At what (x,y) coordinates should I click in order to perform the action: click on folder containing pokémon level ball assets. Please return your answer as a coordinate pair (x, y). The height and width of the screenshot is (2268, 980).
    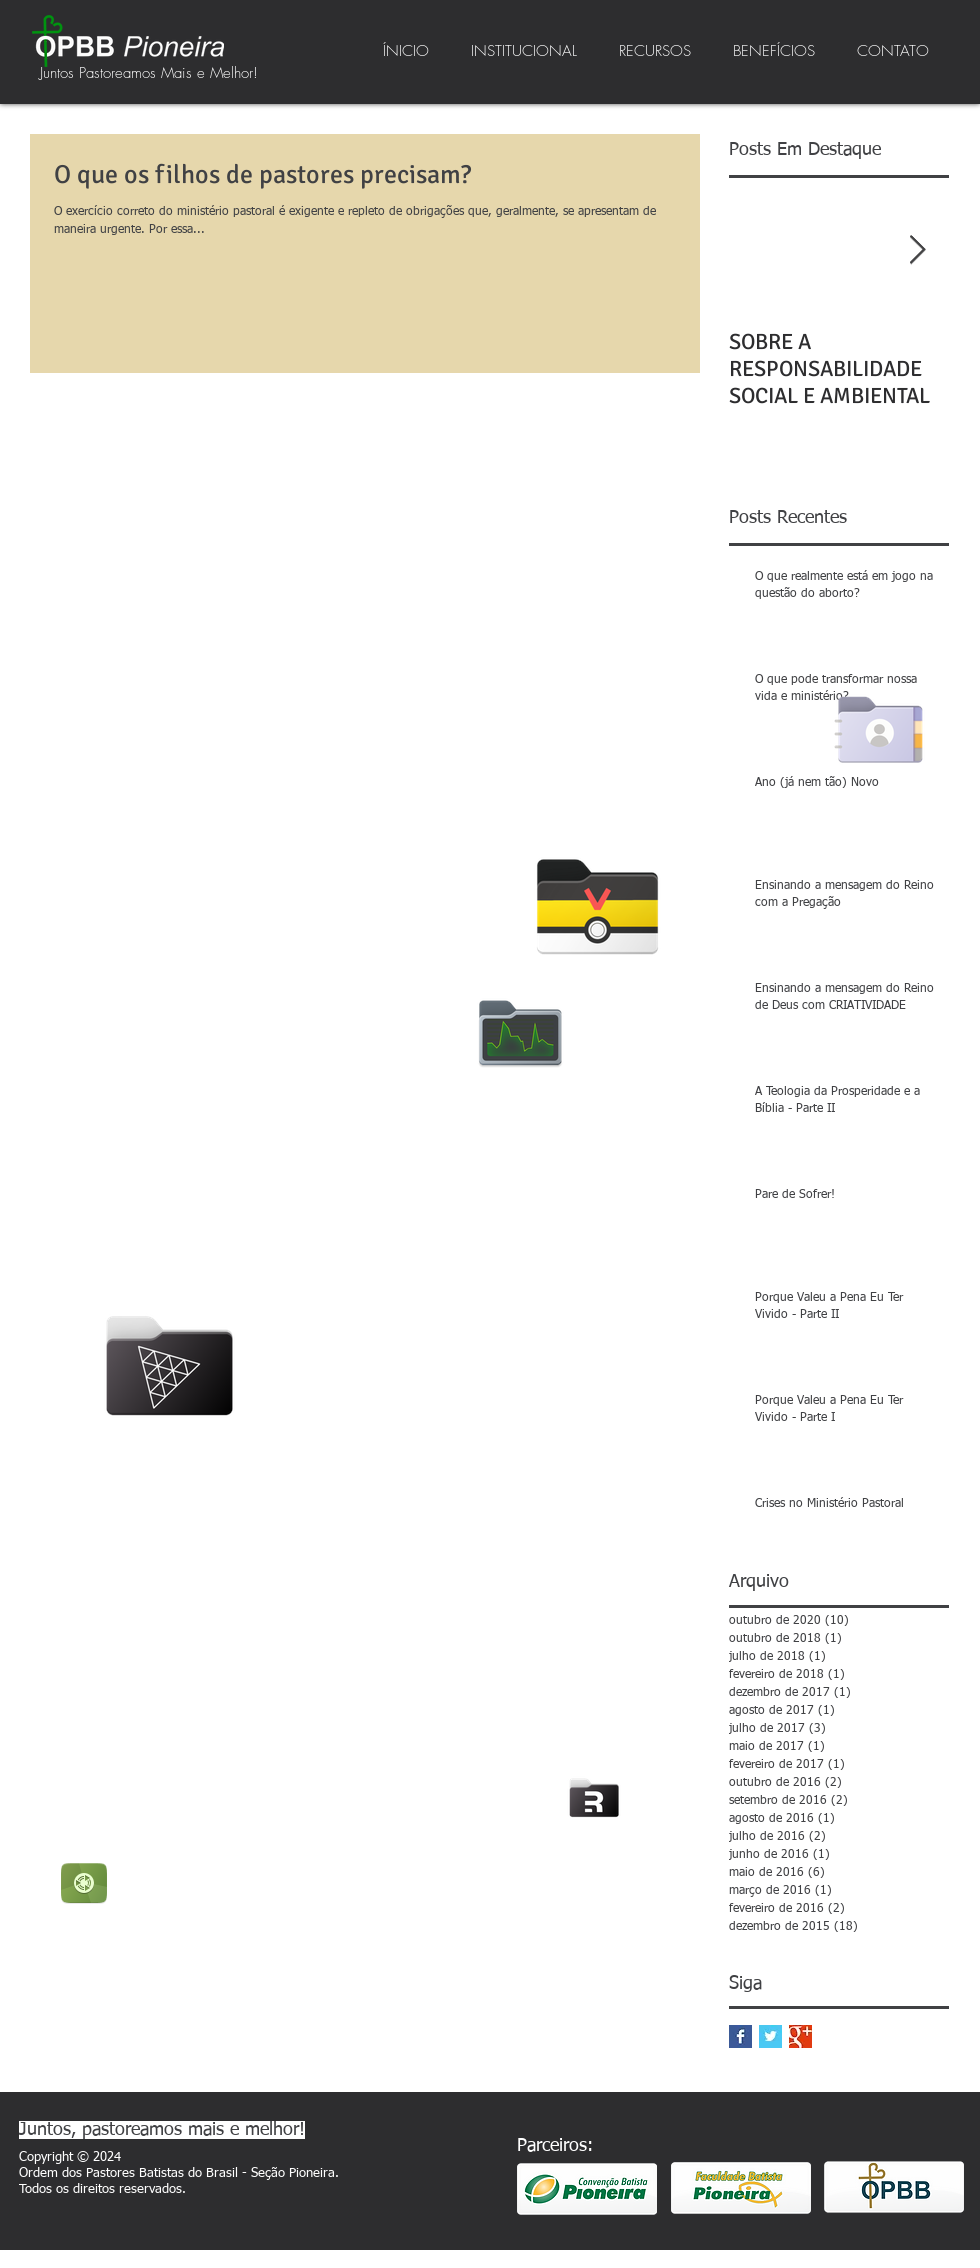
    Looking at the image, I should click on (597, 910).